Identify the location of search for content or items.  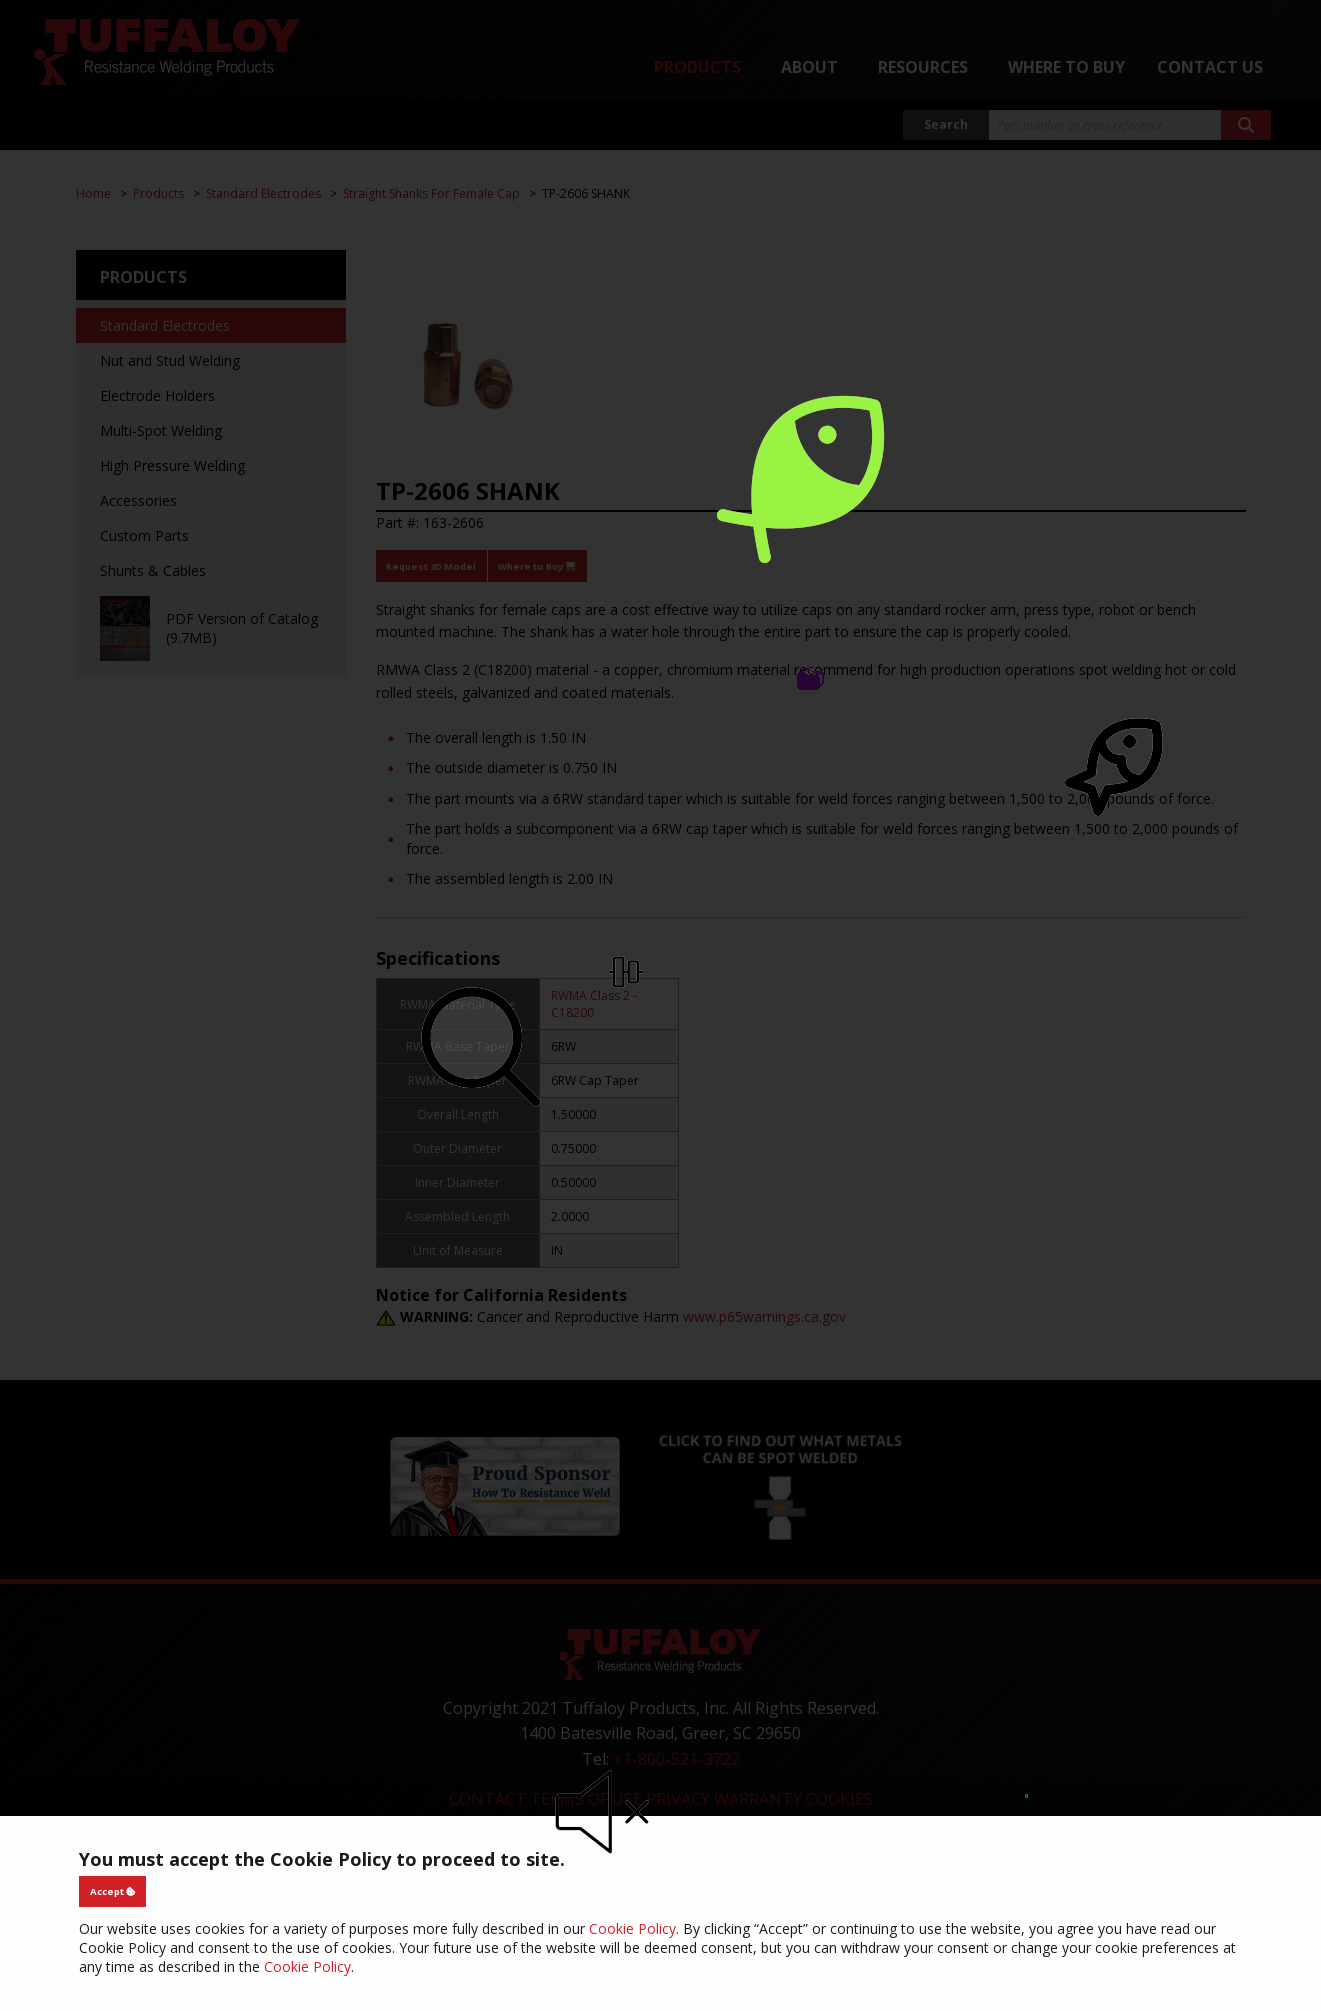
(481, 1047).